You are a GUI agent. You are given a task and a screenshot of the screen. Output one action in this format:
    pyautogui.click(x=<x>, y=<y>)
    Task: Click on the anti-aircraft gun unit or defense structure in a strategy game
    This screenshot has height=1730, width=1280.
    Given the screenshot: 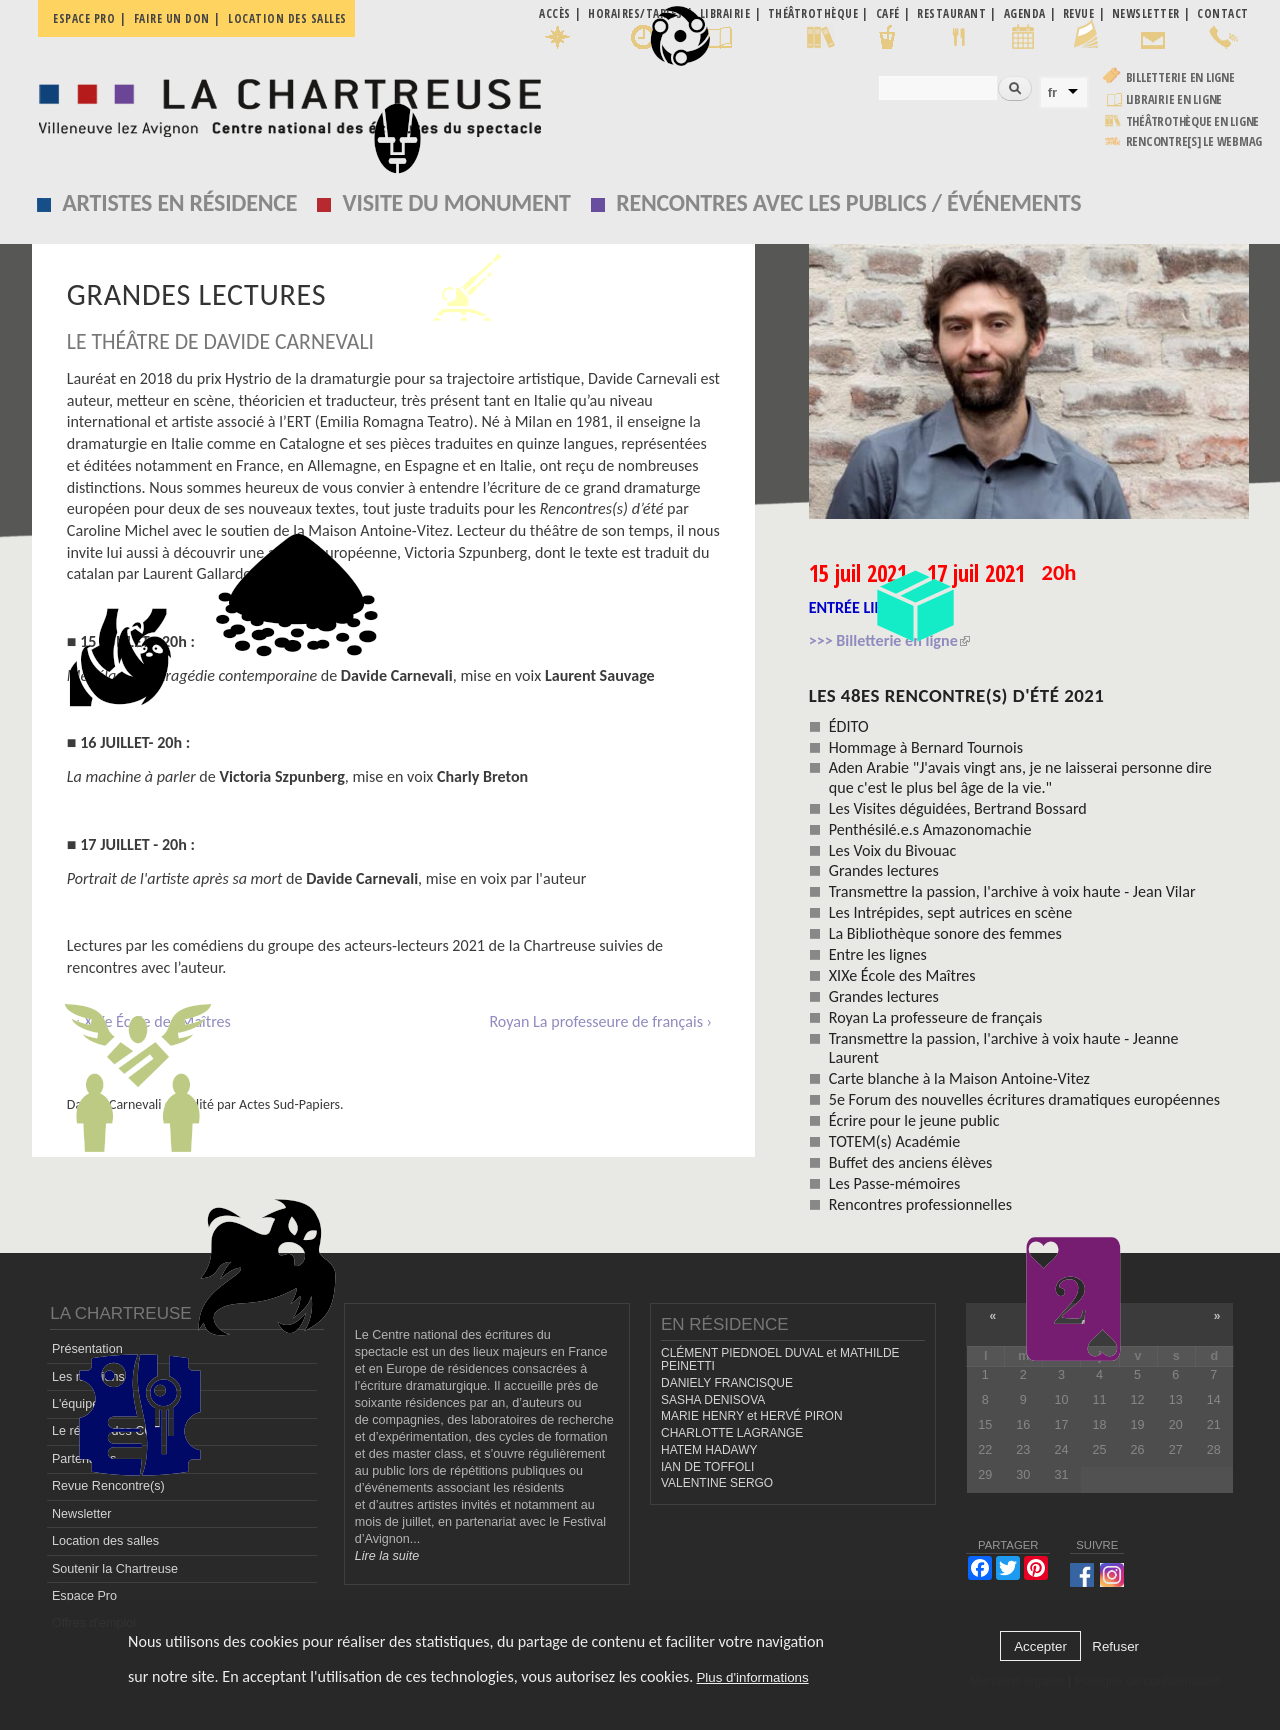 What is the action you would take?
    pyautogui.click(x=467, y=287)
    